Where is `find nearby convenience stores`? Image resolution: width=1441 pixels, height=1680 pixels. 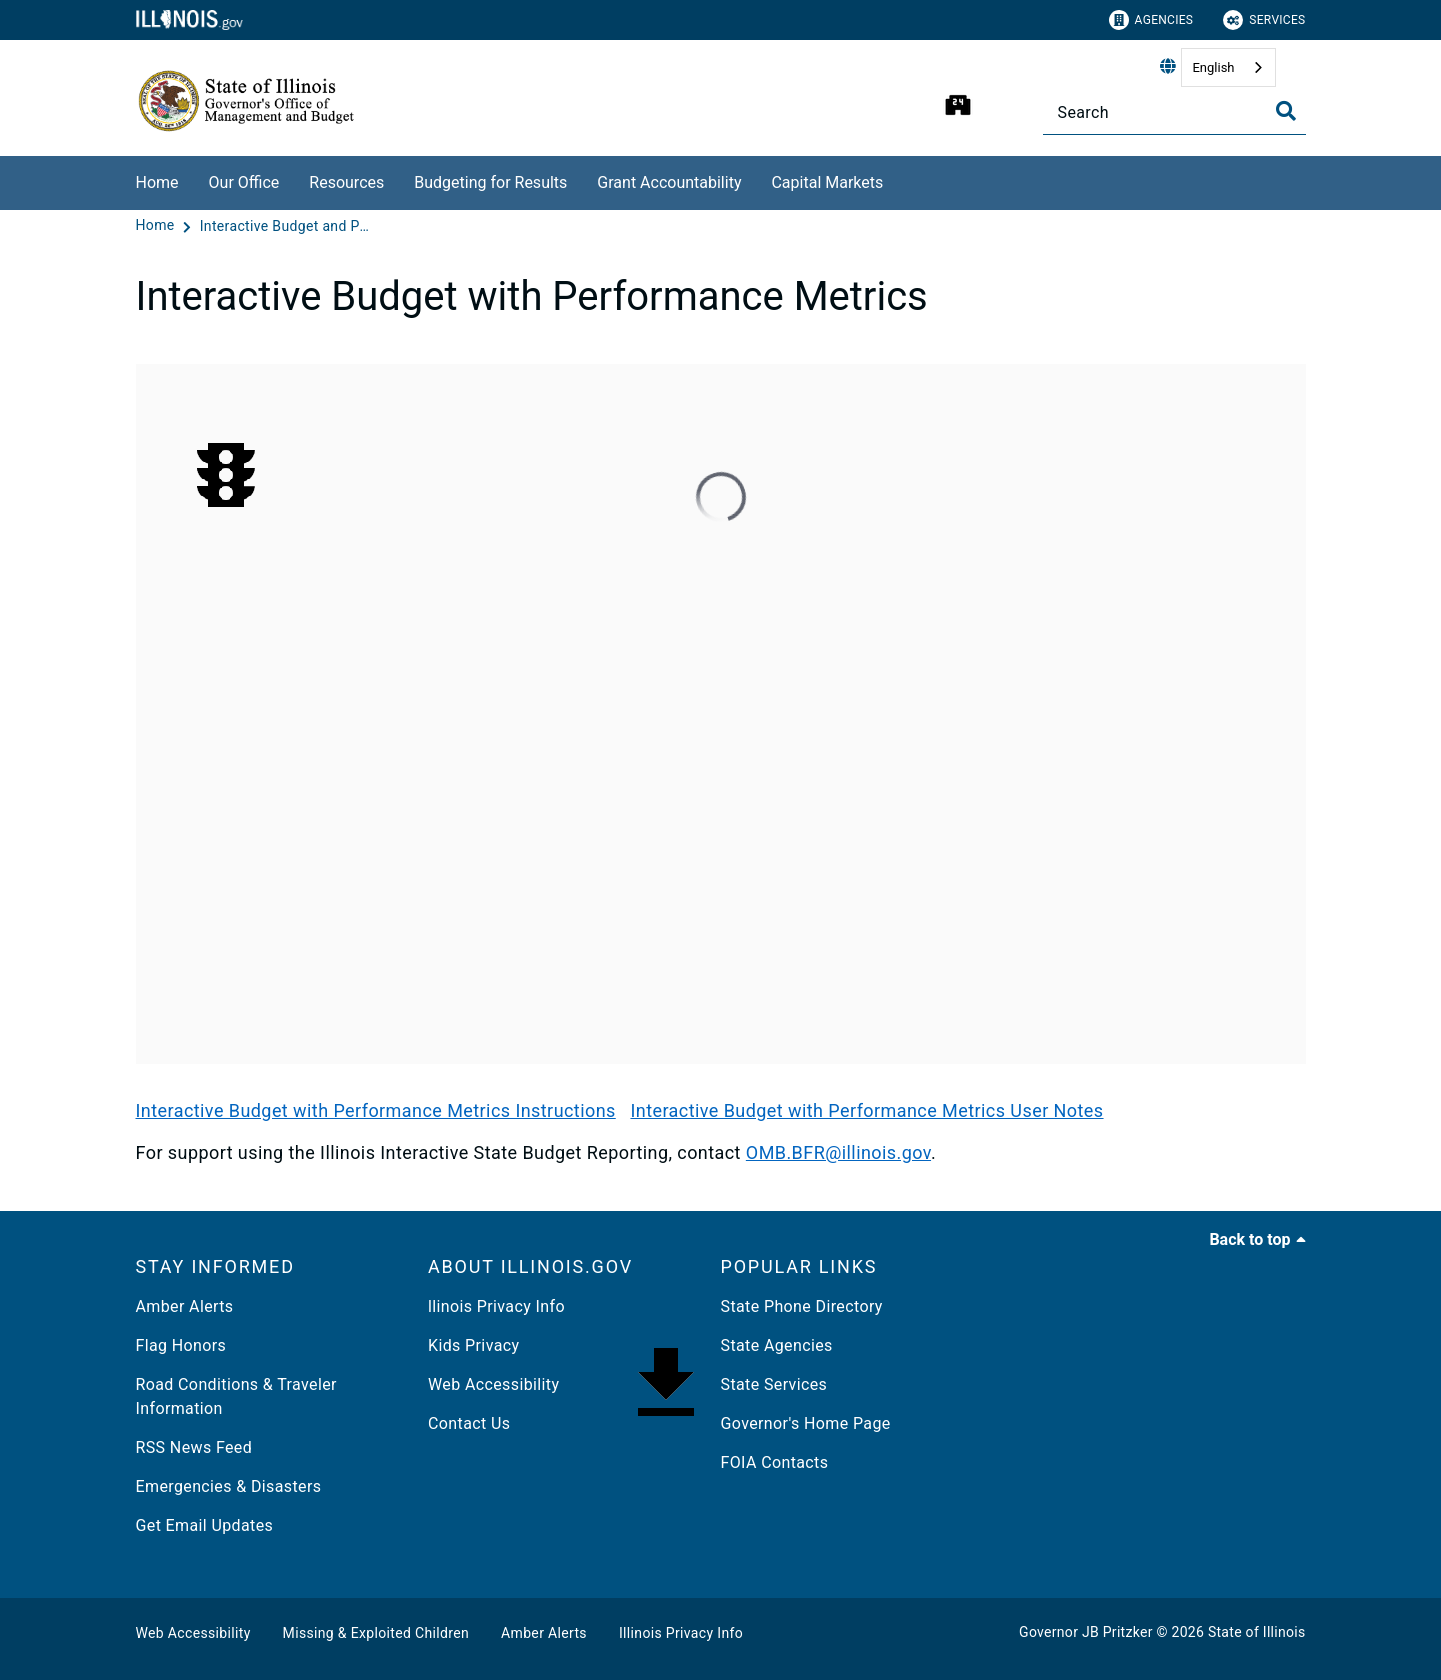 find nearby convenience stores is located at coordinates (958, 105).